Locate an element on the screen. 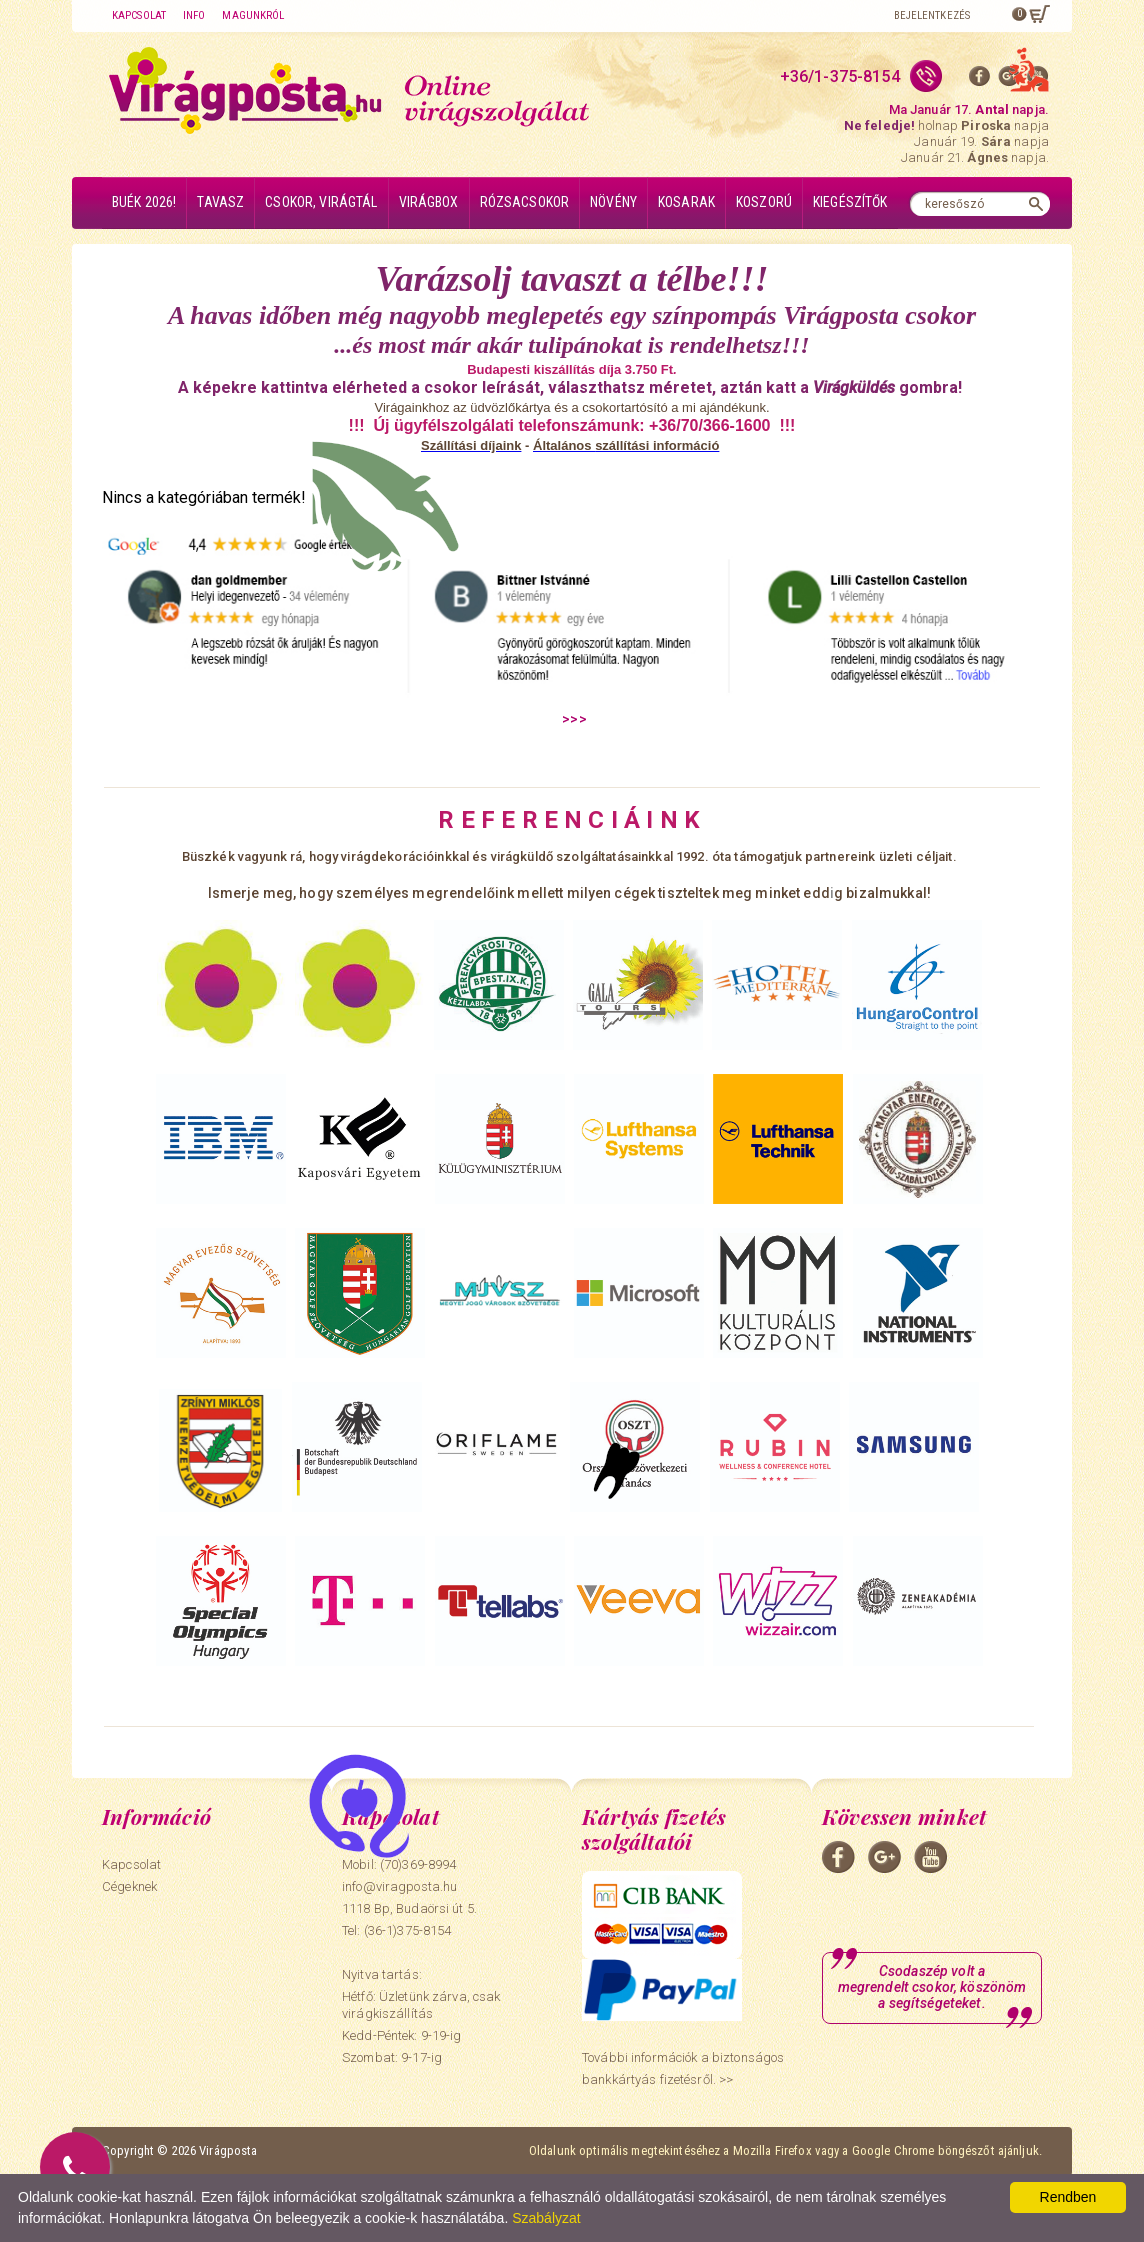  strength tarot card icon is located at coordinates (1026, 69).